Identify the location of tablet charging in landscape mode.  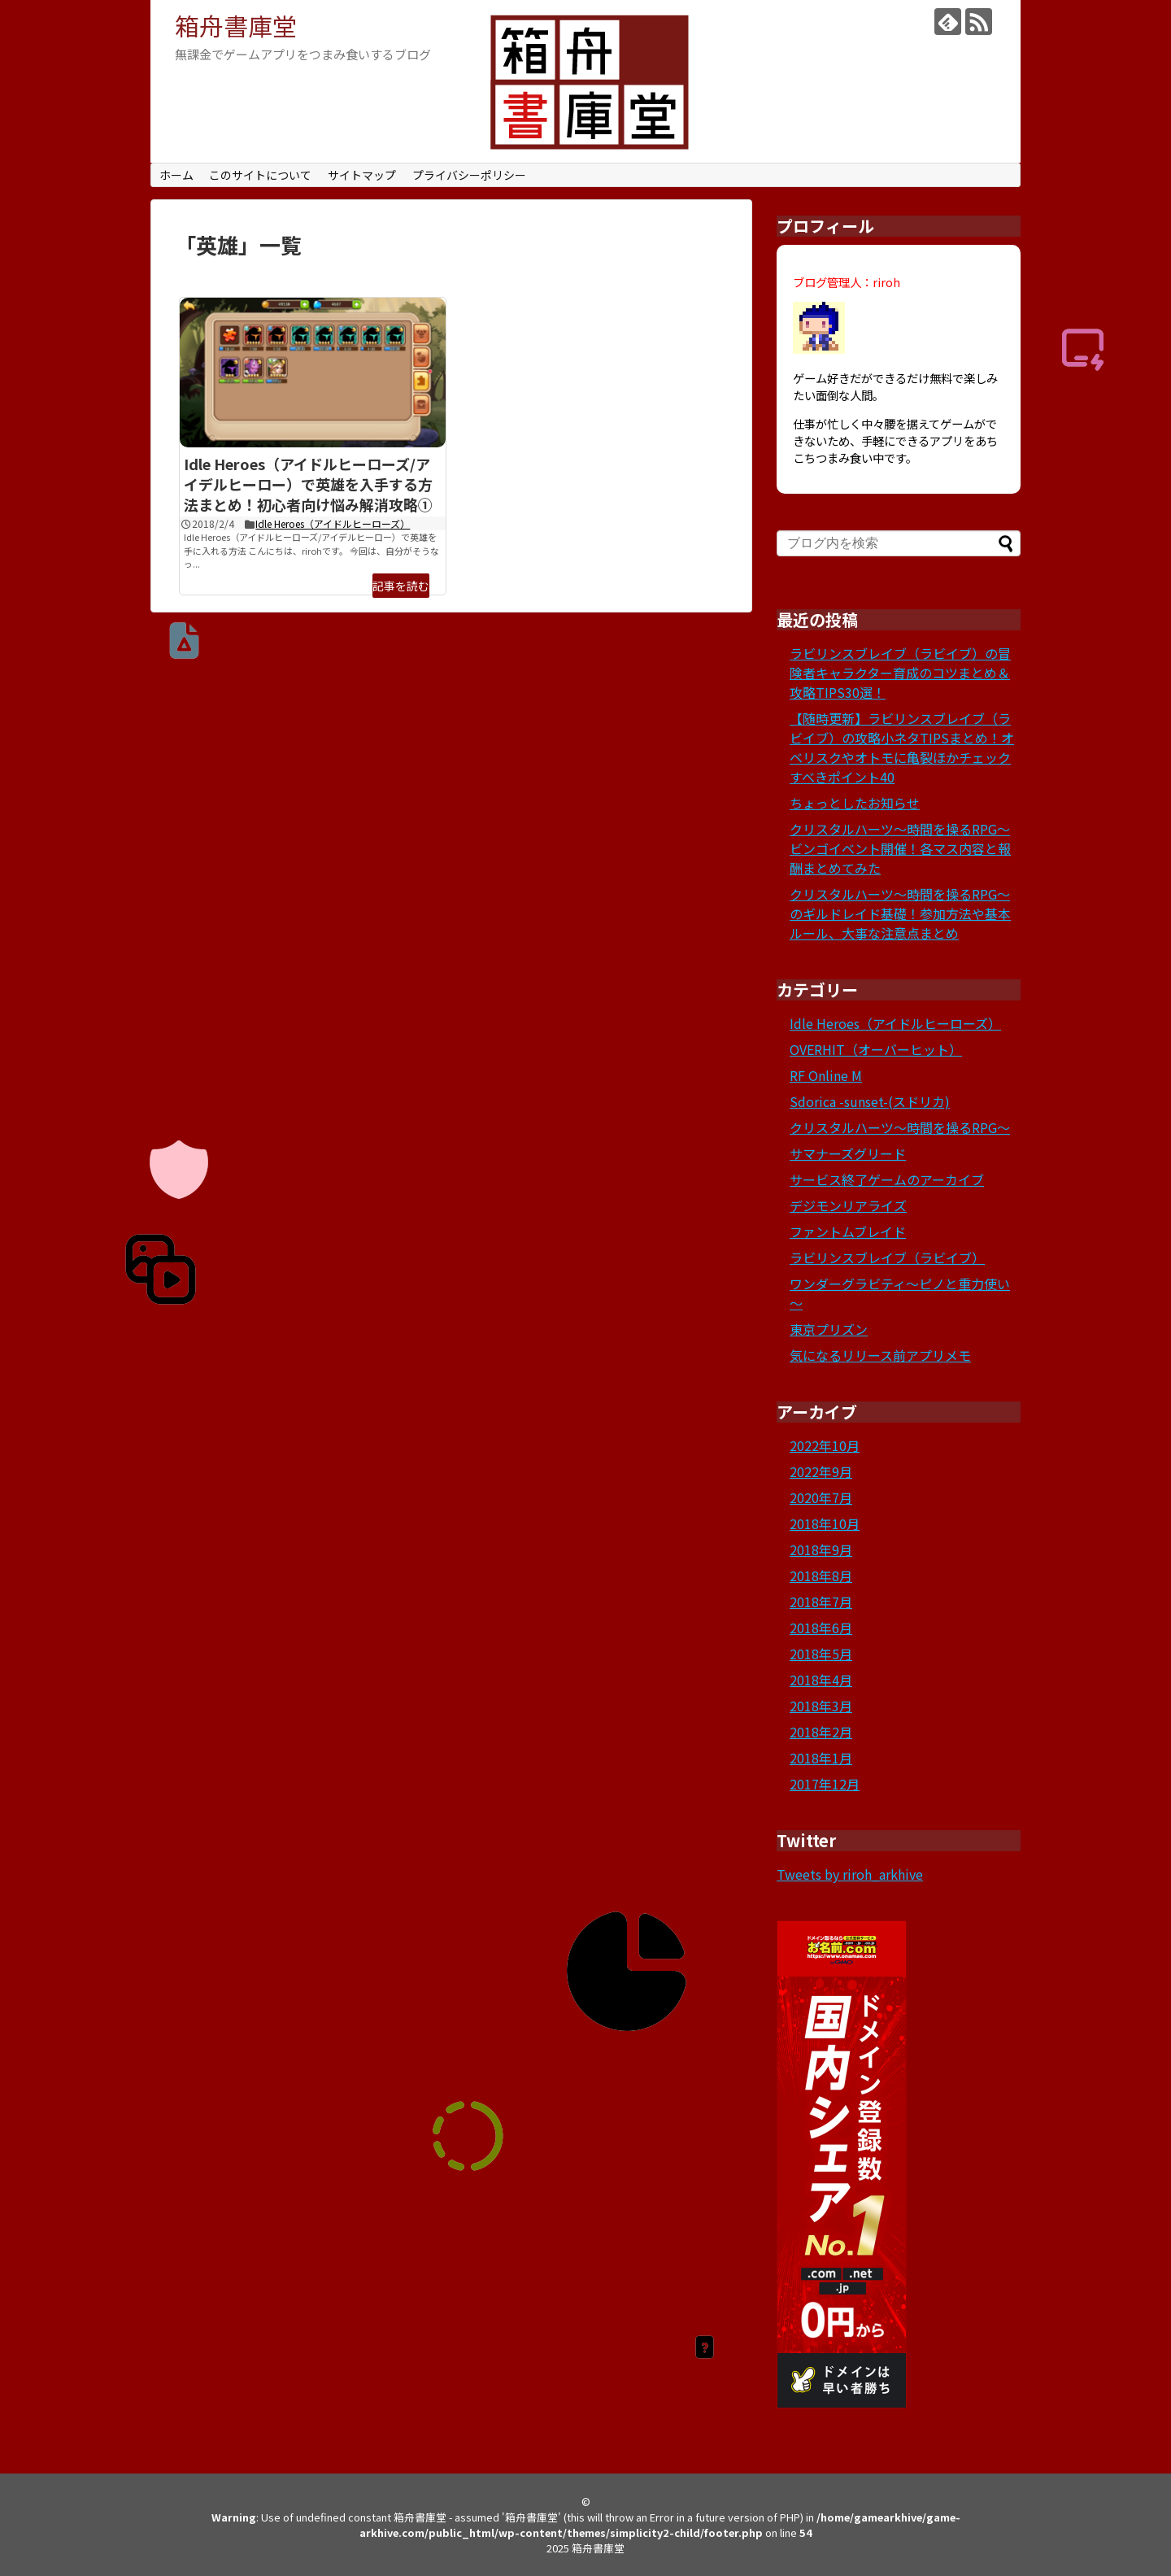
(1082, 347).